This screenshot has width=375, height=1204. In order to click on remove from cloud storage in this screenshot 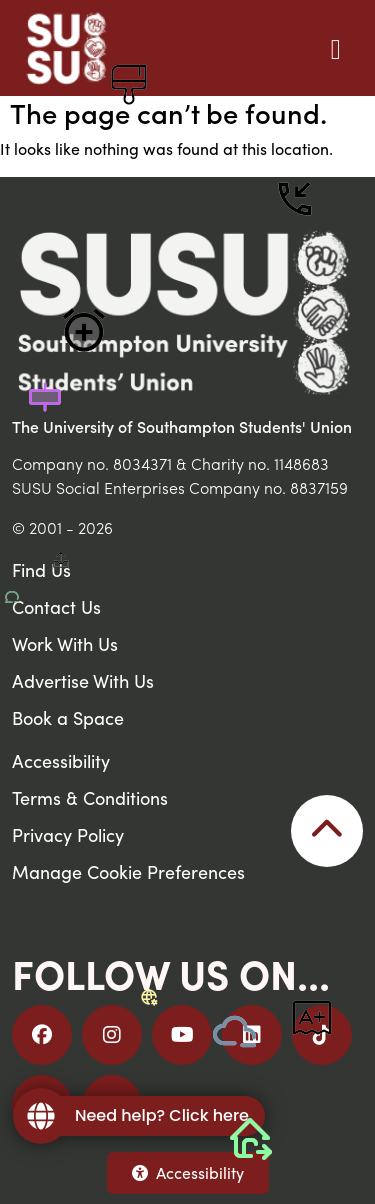, I will do `click(234, 1031)`.